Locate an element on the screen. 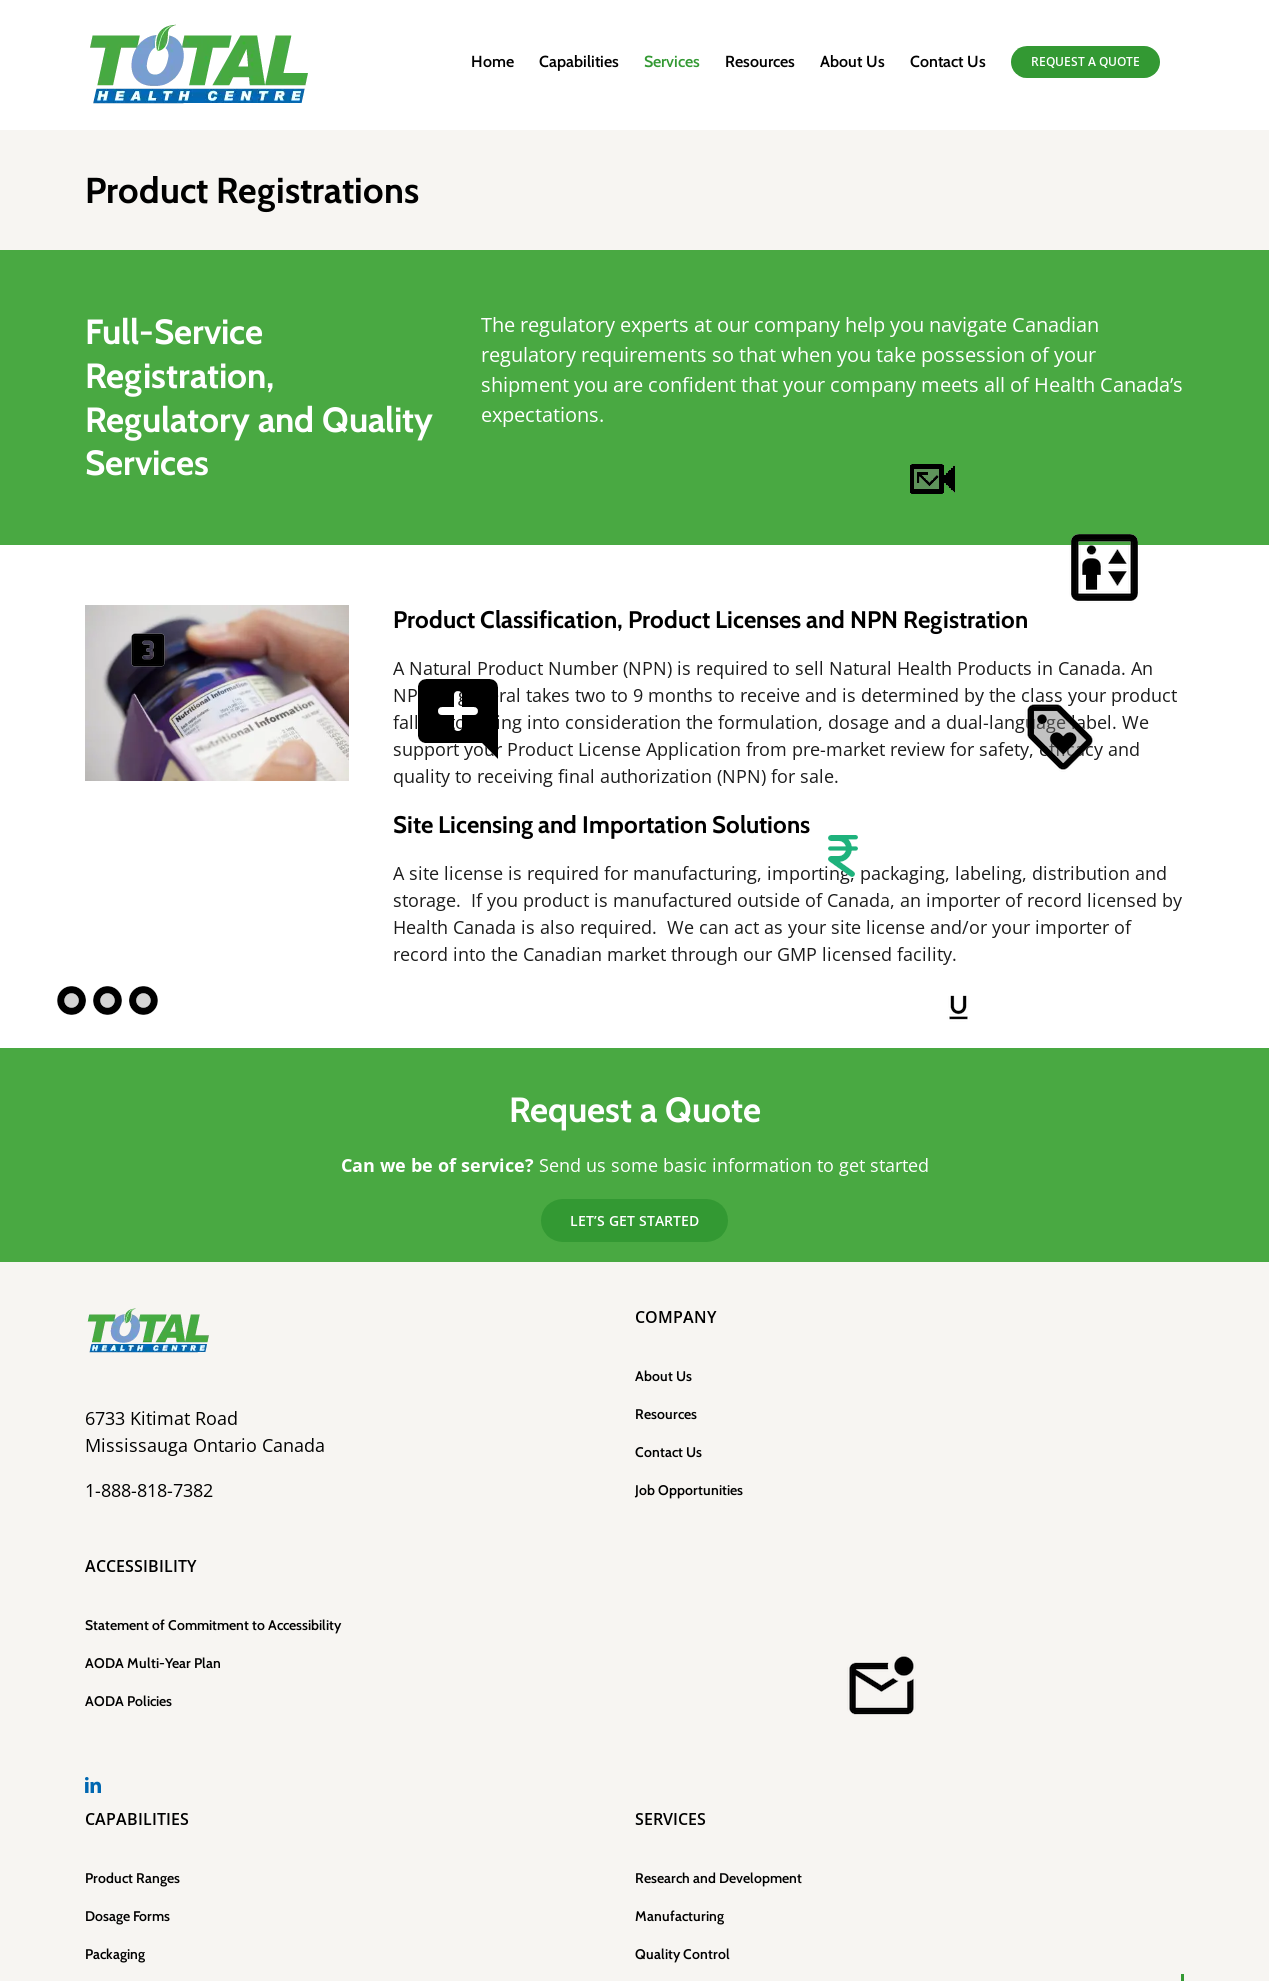  step 3 in a multi-step process is located at coordinates (148, 650).